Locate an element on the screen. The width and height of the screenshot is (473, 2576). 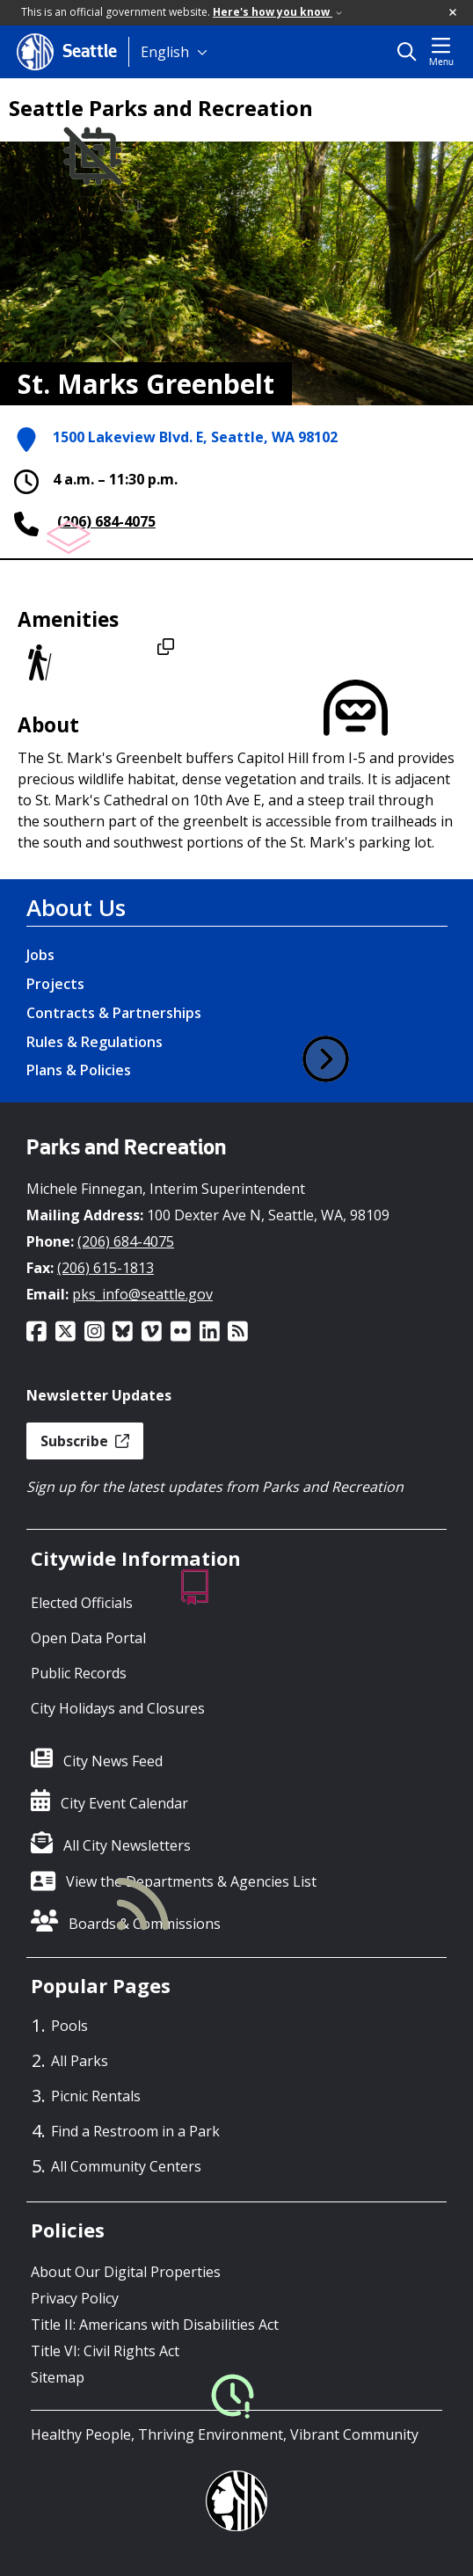
subscribe to RSS feed is located at coordinates (142, 1903).